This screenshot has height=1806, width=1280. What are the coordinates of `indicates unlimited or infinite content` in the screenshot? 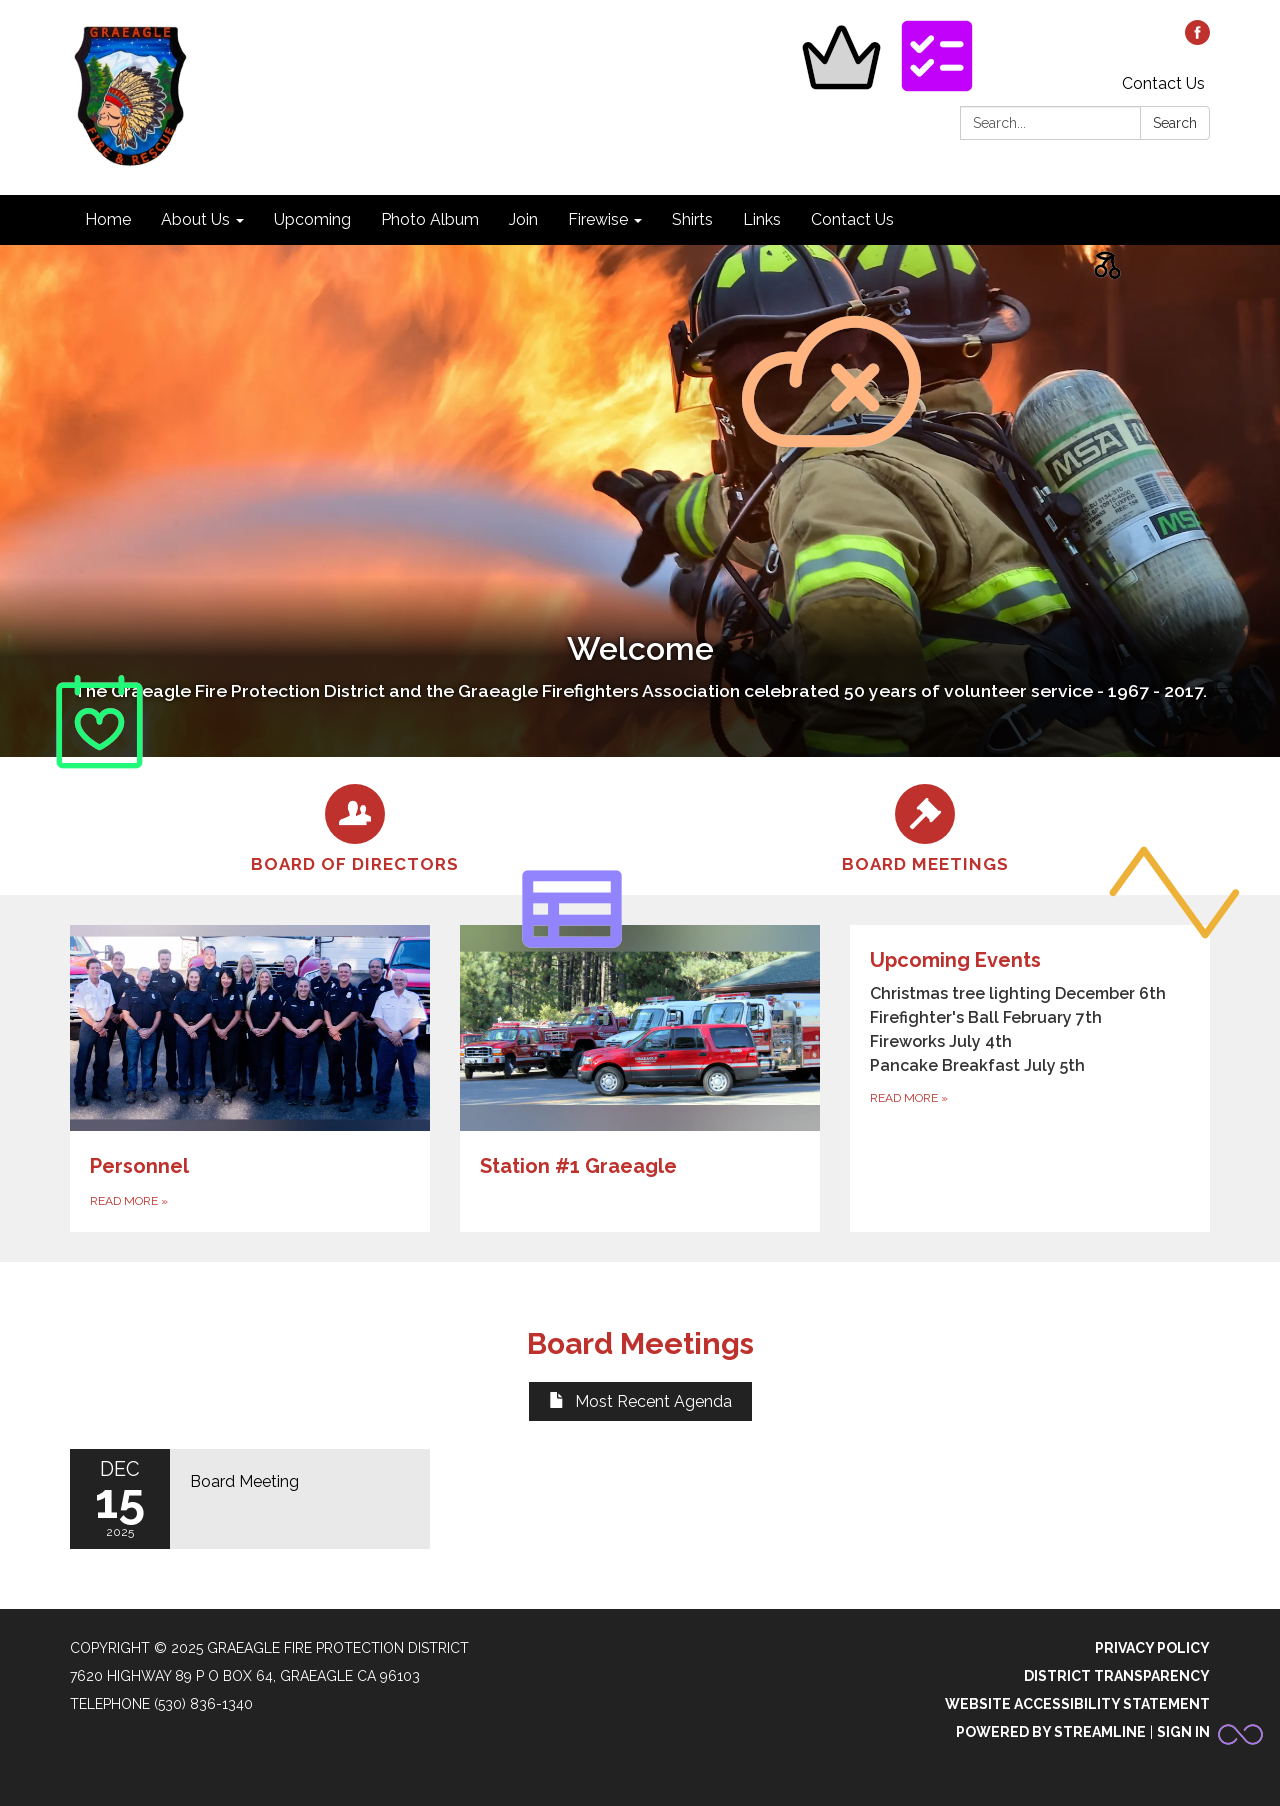 It's located at (1240, 1734).